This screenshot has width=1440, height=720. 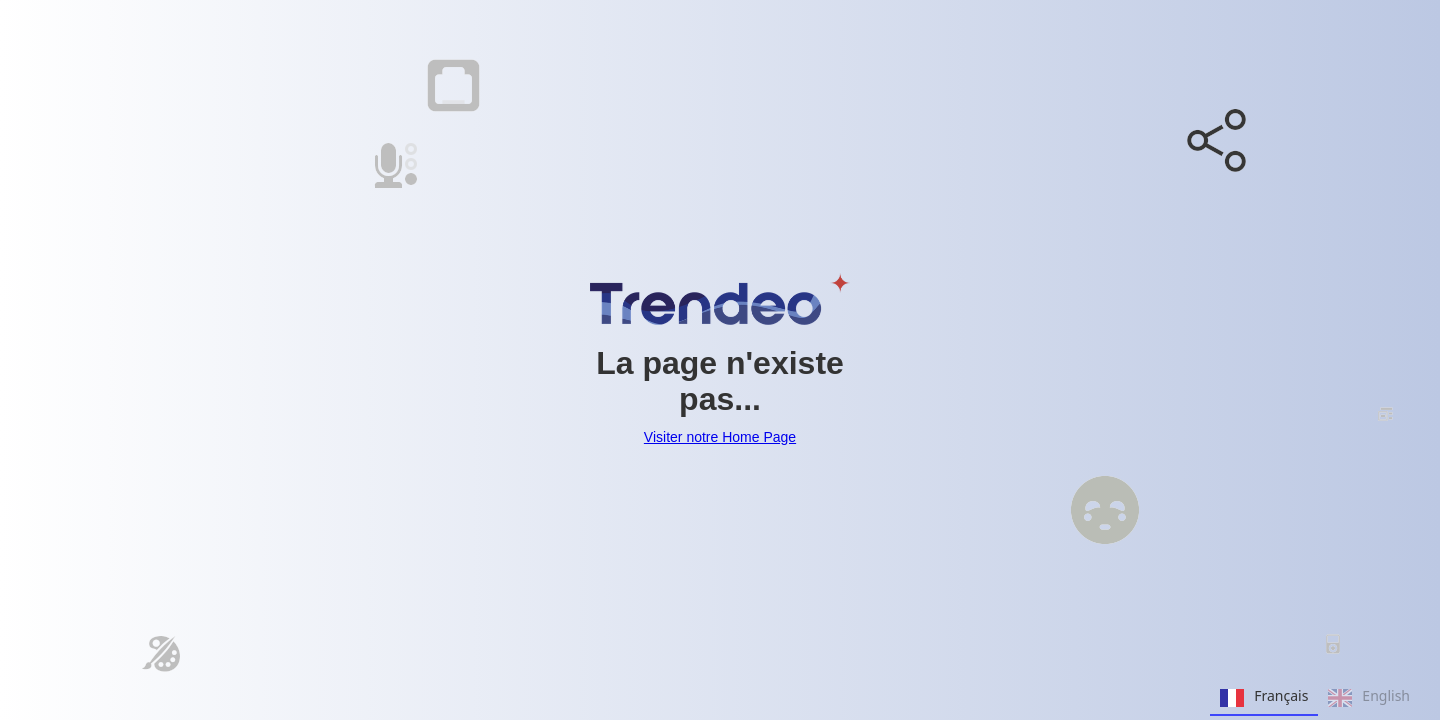 What do you see at coordinates (1216, 142) in the screenshot?
I see `access screen sharing or remote desktop settings` at bounding box center [1216, 142].